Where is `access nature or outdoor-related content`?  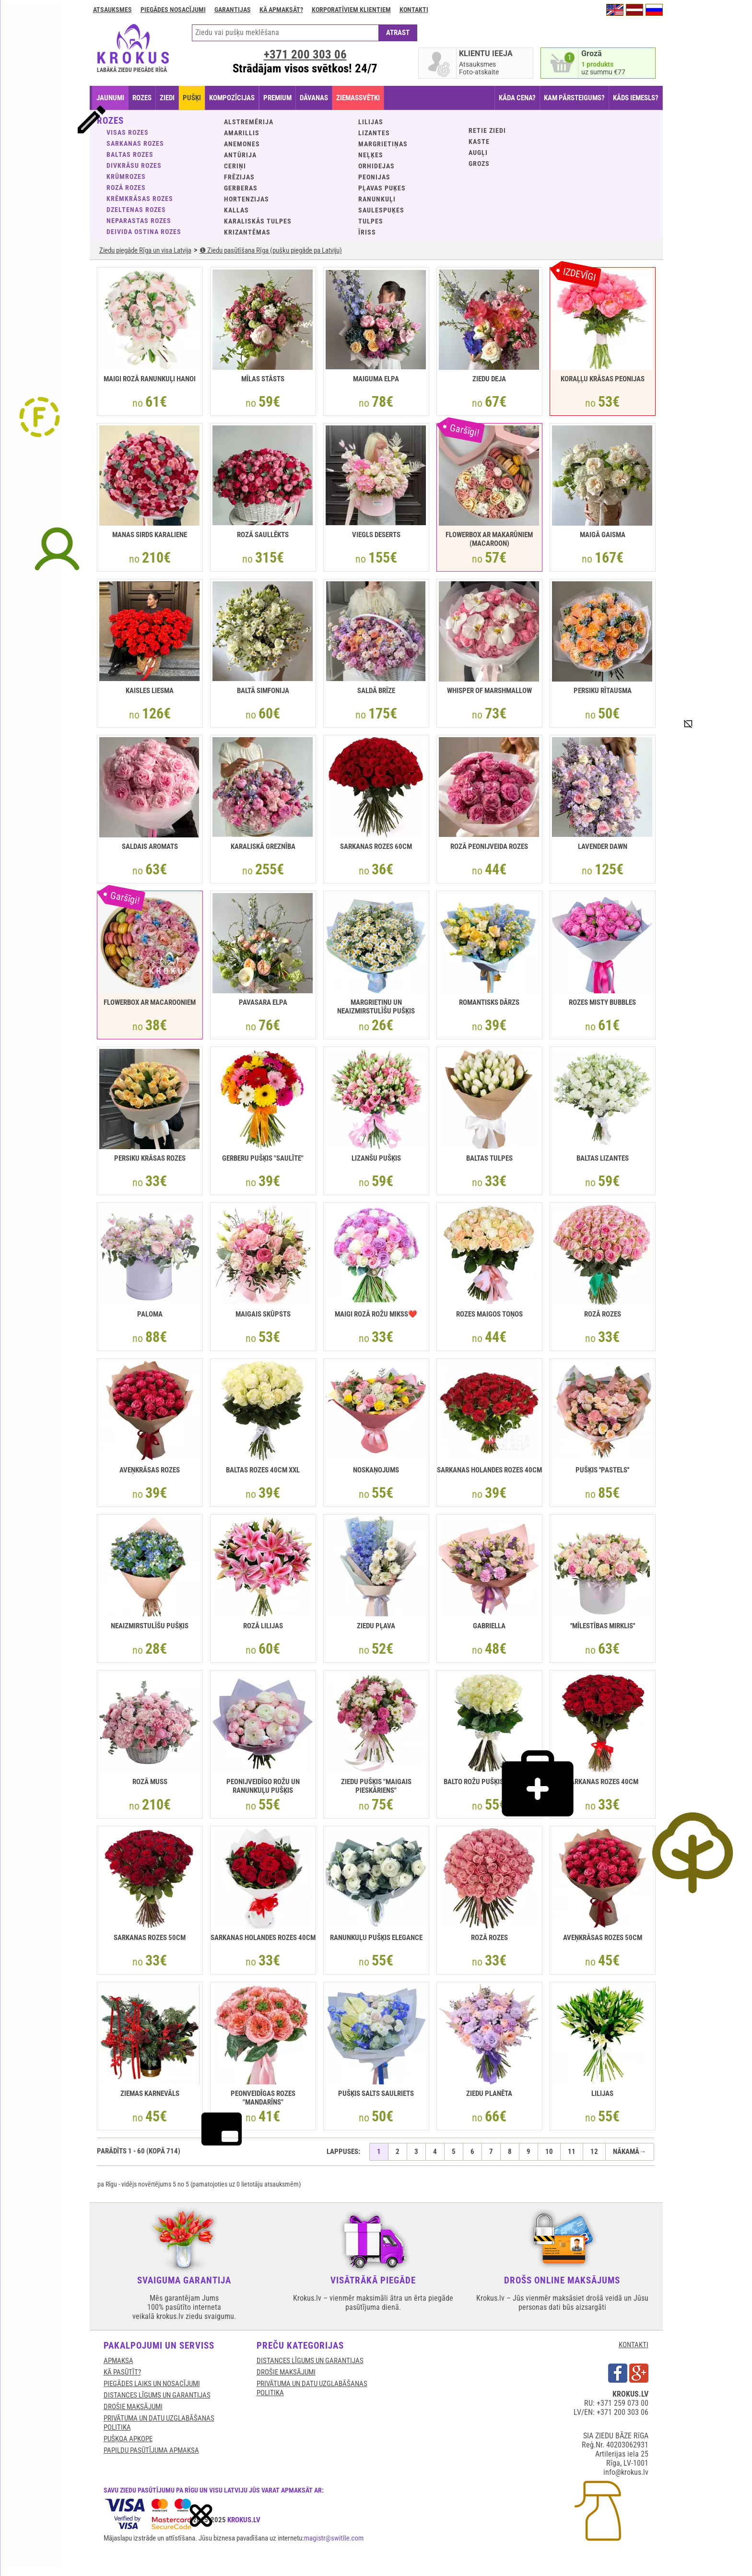 access nature or outdoor-related content is located at coordinates (693, 1853).